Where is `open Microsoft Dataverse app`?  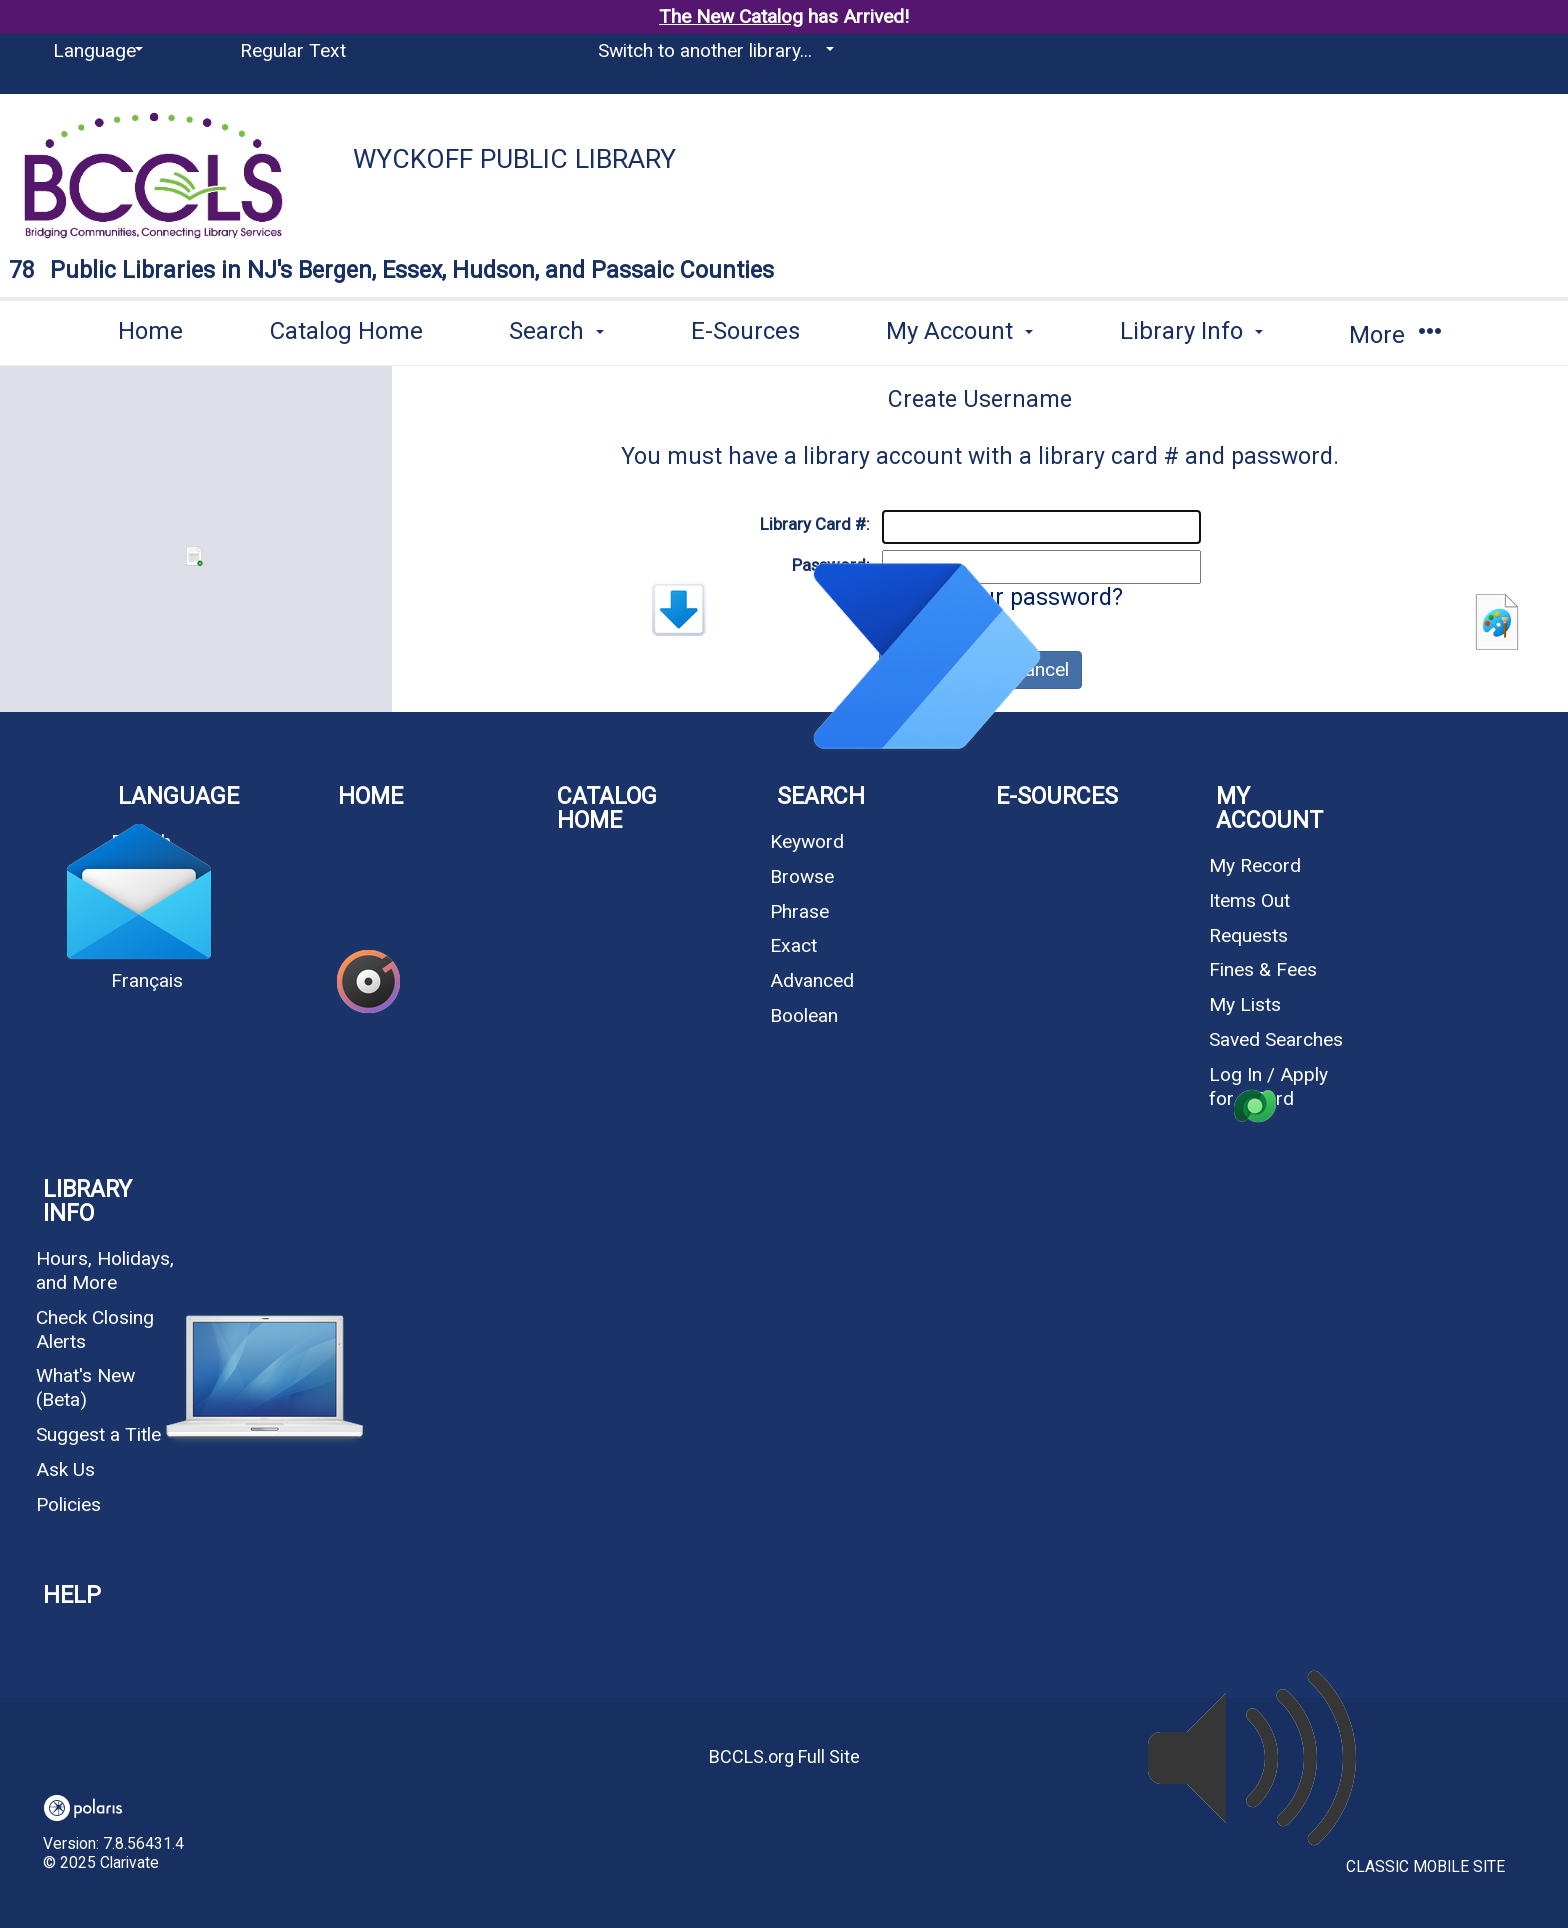 open Microsoft Dataverse app is located at coordinates (1255, 1106).